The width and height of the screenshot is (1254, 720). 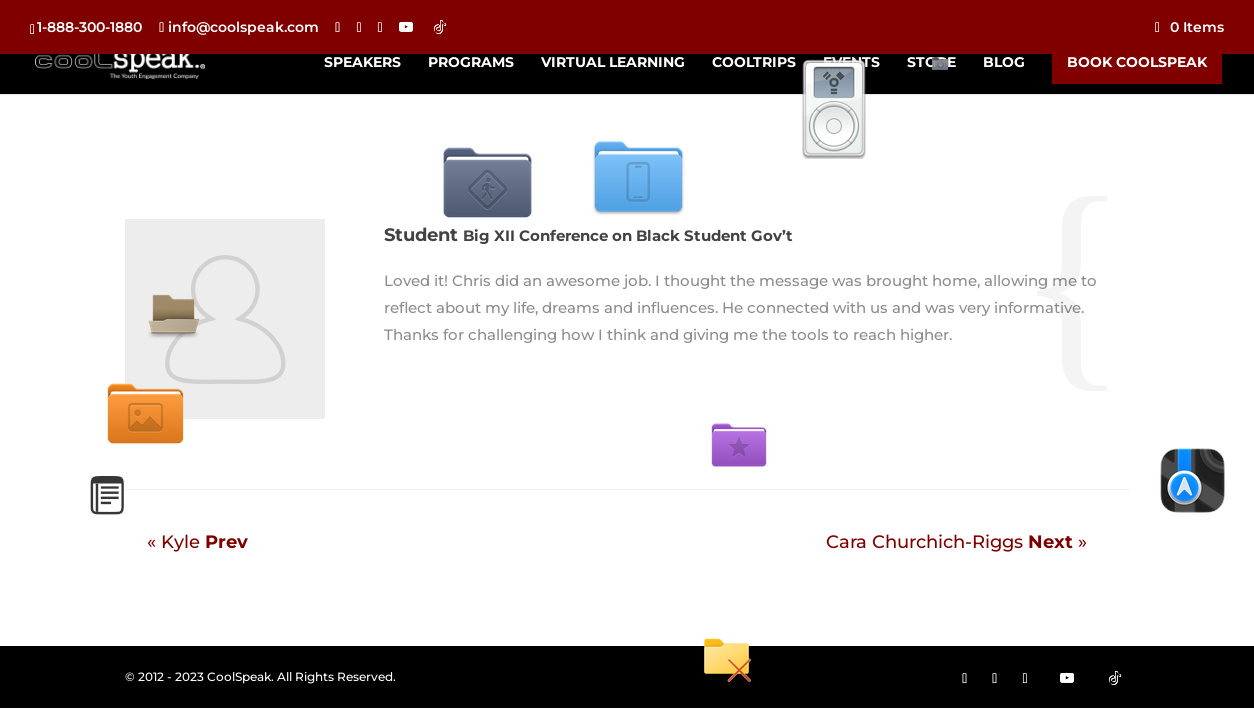 What do you see at coordinates (108, 496) in the screenshot?
I see `open the notes app` at bounding box center [108, 496].